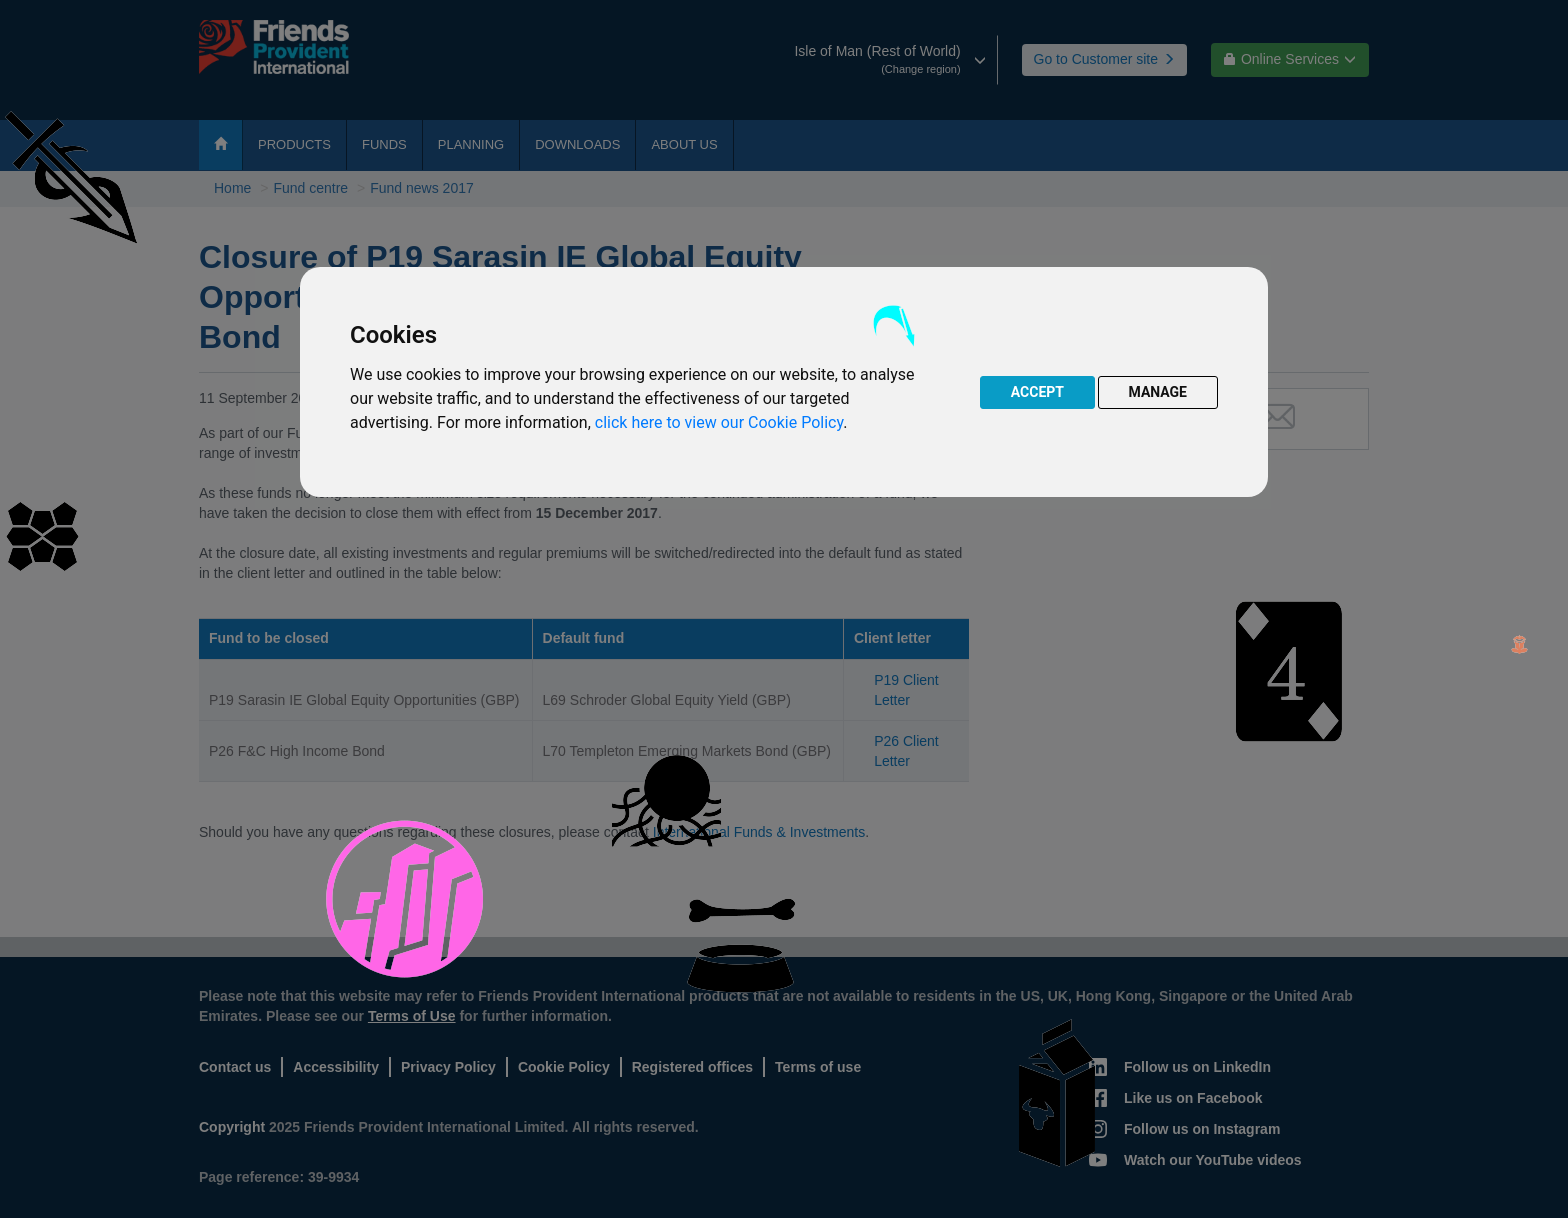 This screenshot has height=1218, width=1568. I want to click on milk or dairy product item in a game inventory, so click(1057, 1093).